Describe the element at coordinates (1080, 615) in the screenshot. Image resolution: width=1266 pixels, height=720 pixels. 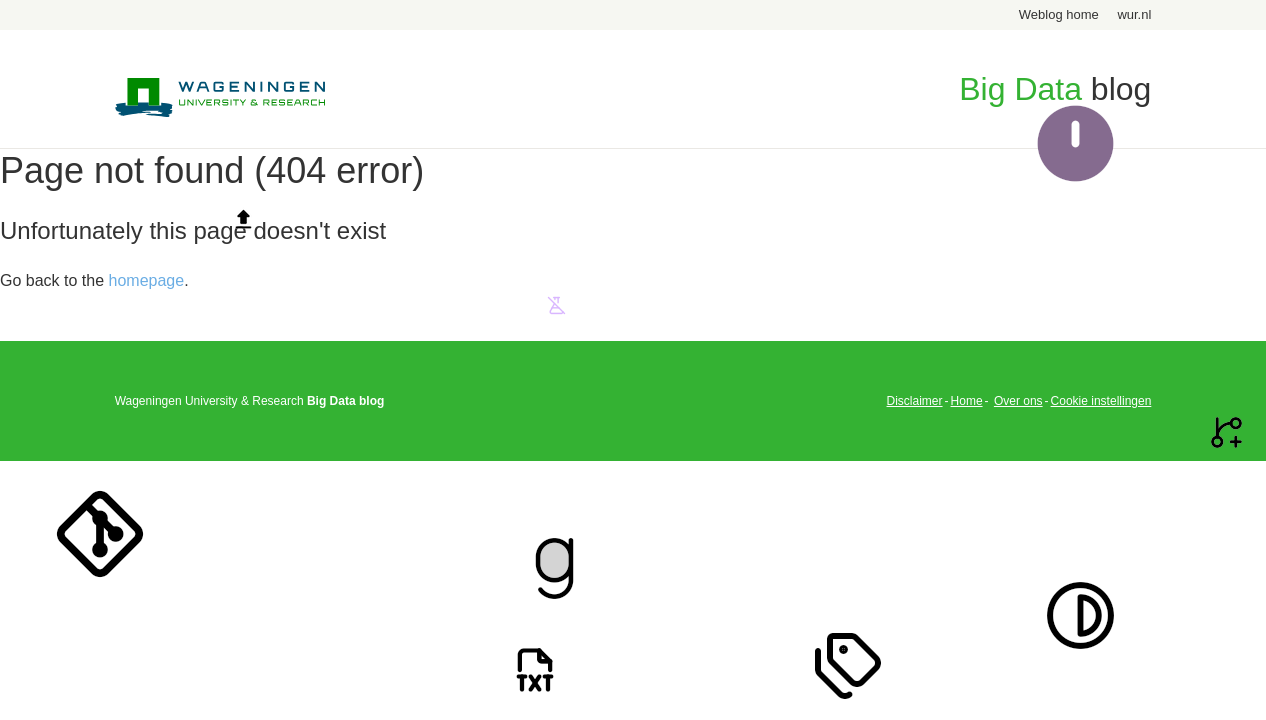
I see `adjust display contrast settings` at that location.